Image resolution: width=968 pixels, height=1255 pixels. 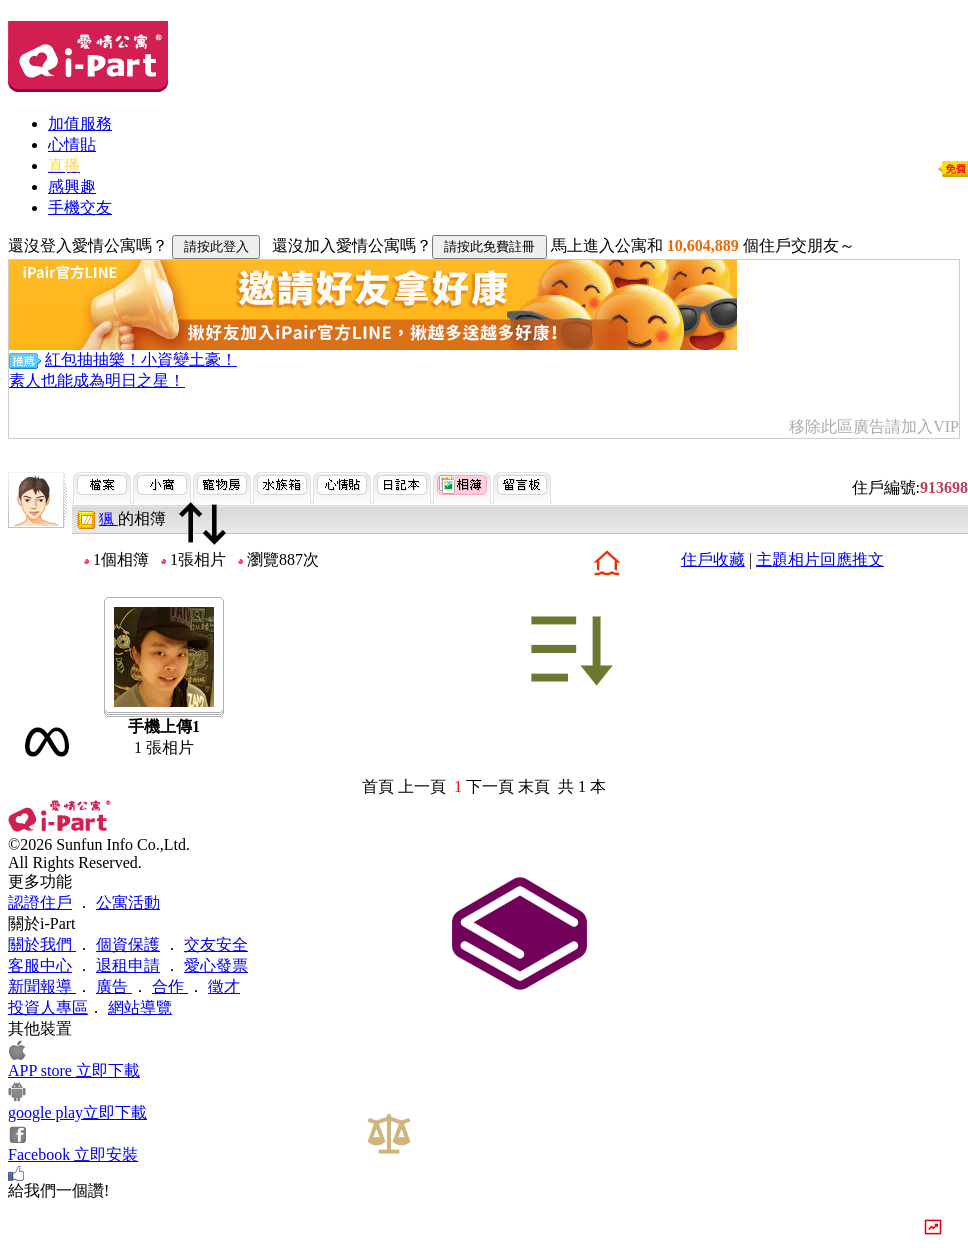 What do you see at coordinates (519, 933) in the screenshot?
I see `stackbit logo` at bounding box center [519, 933].